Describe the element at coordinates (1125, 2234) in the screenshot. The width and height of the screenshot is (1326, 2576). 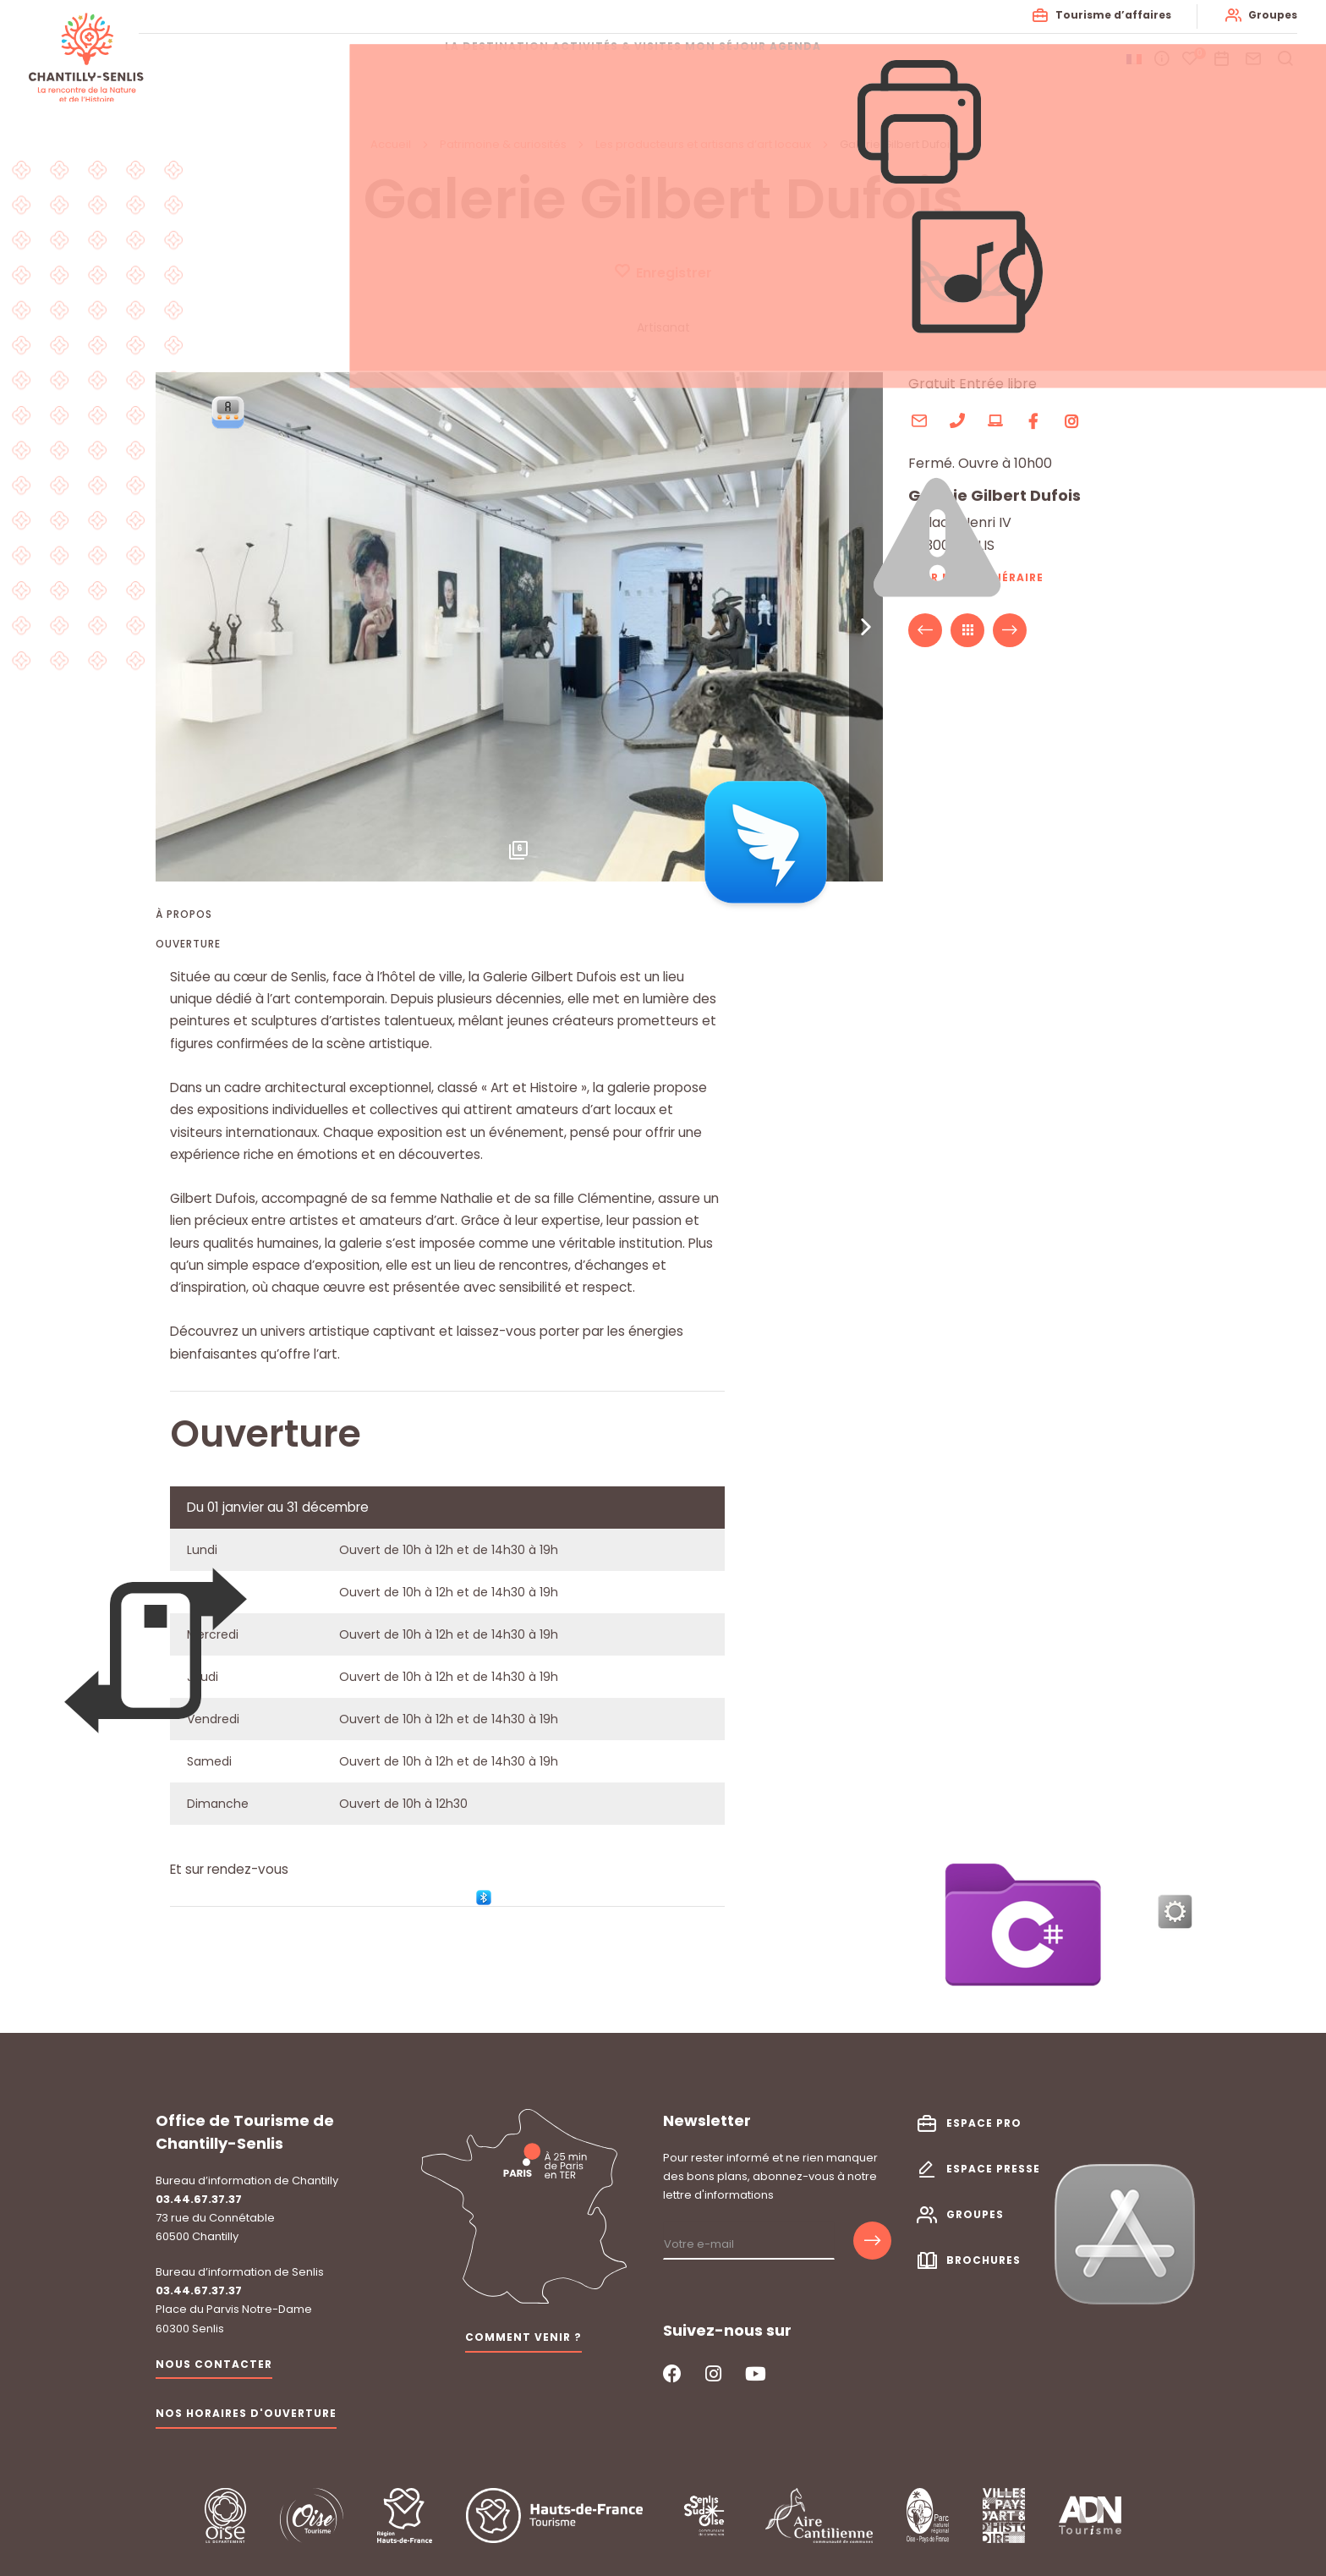
I see `open the App Store to browse and download apps` at that location.